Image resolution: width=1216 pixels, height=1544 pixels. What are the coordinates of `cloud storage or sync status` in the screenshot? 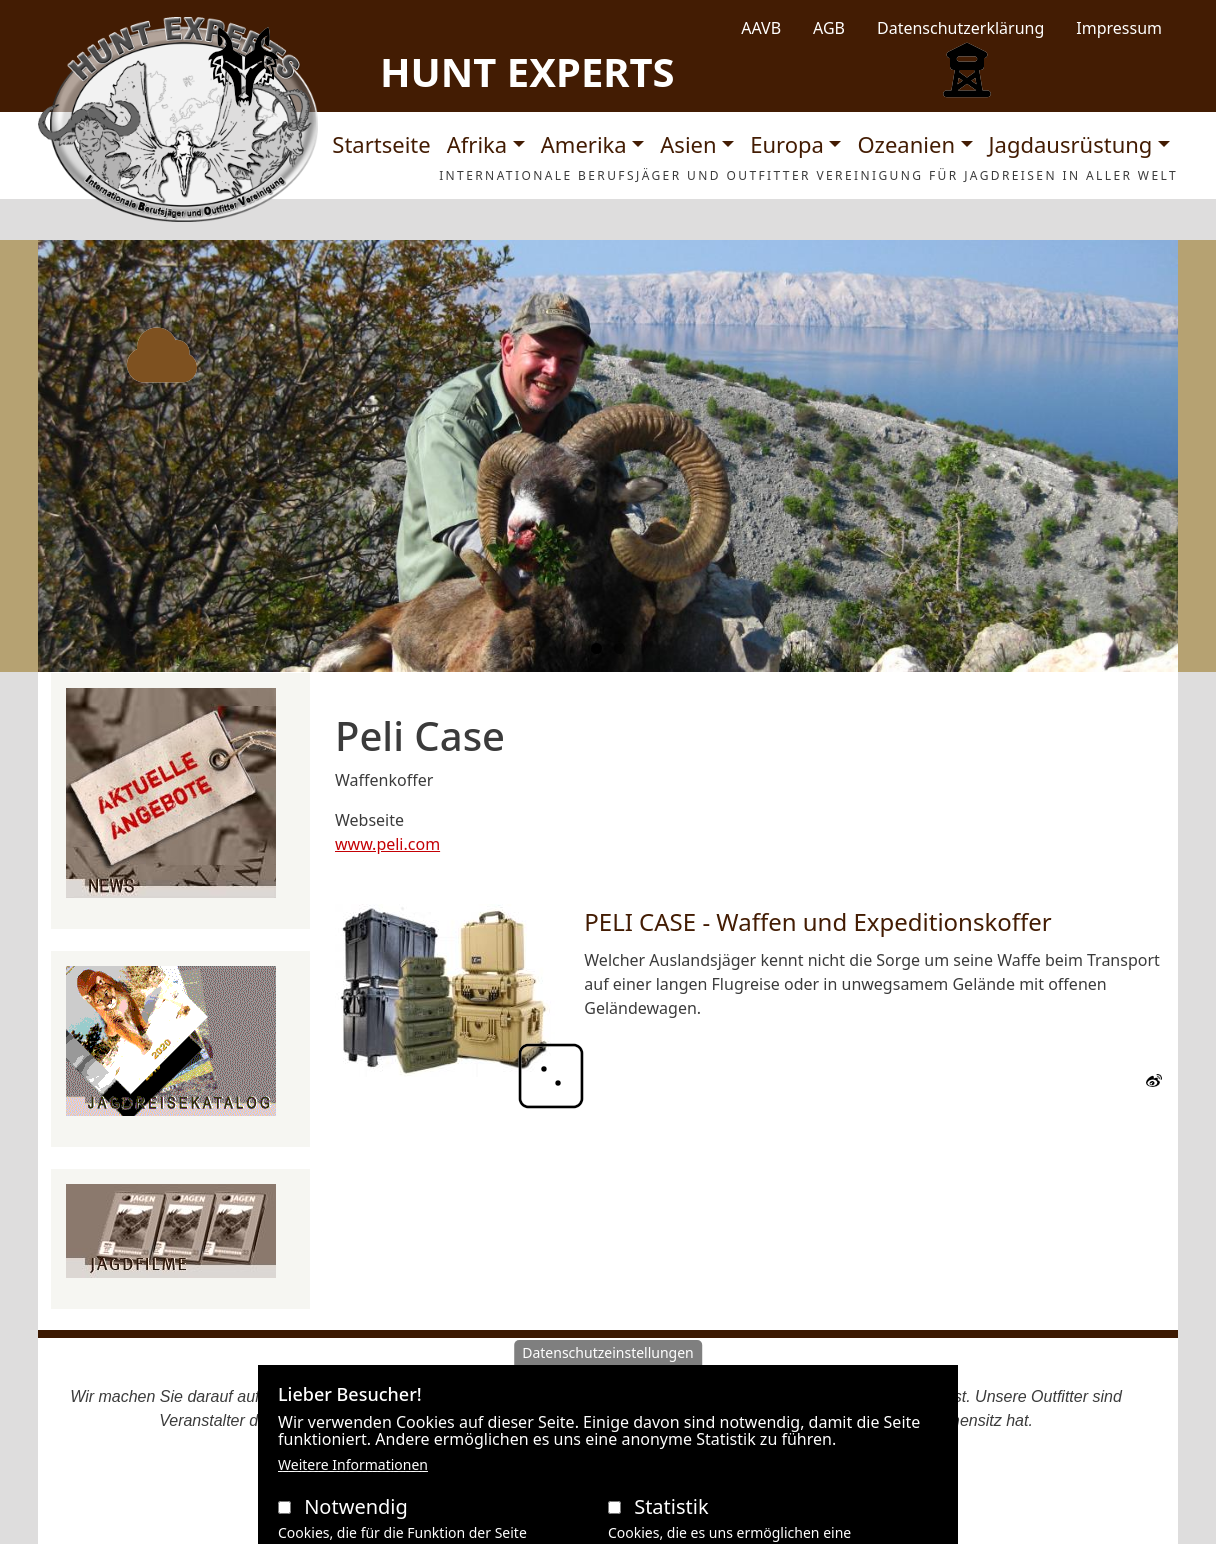 It's located at (162, 355).